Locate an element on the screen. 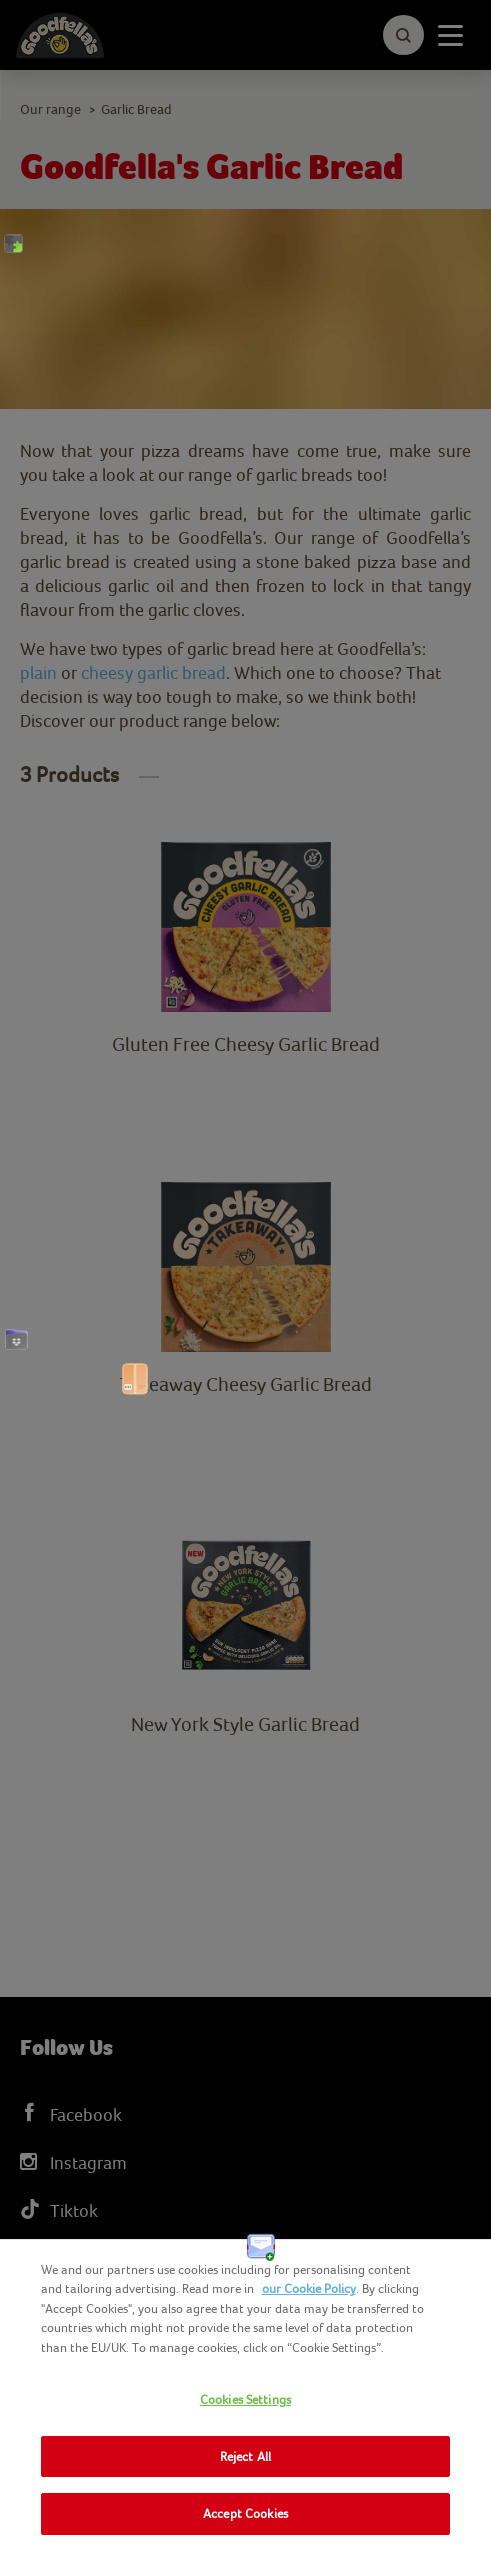  open your dropbox synced folder is located at coordinates (16, 1339).